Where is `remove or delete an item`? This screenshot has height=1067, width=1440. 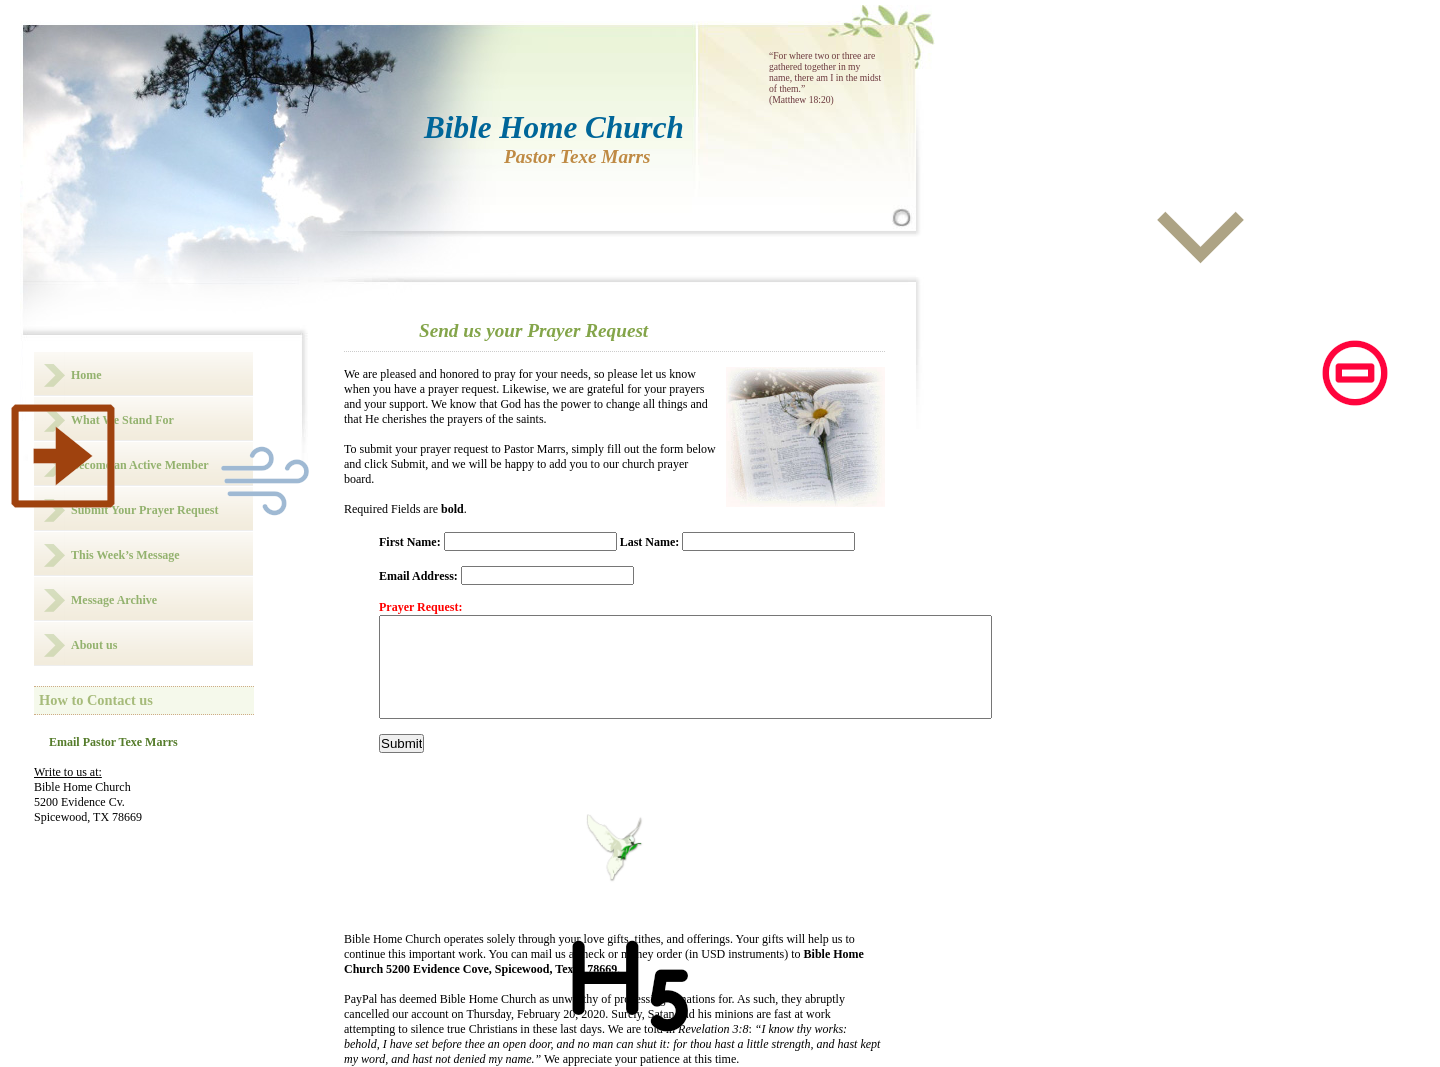 remove or delete an item is located at coordinates (1355, 373).